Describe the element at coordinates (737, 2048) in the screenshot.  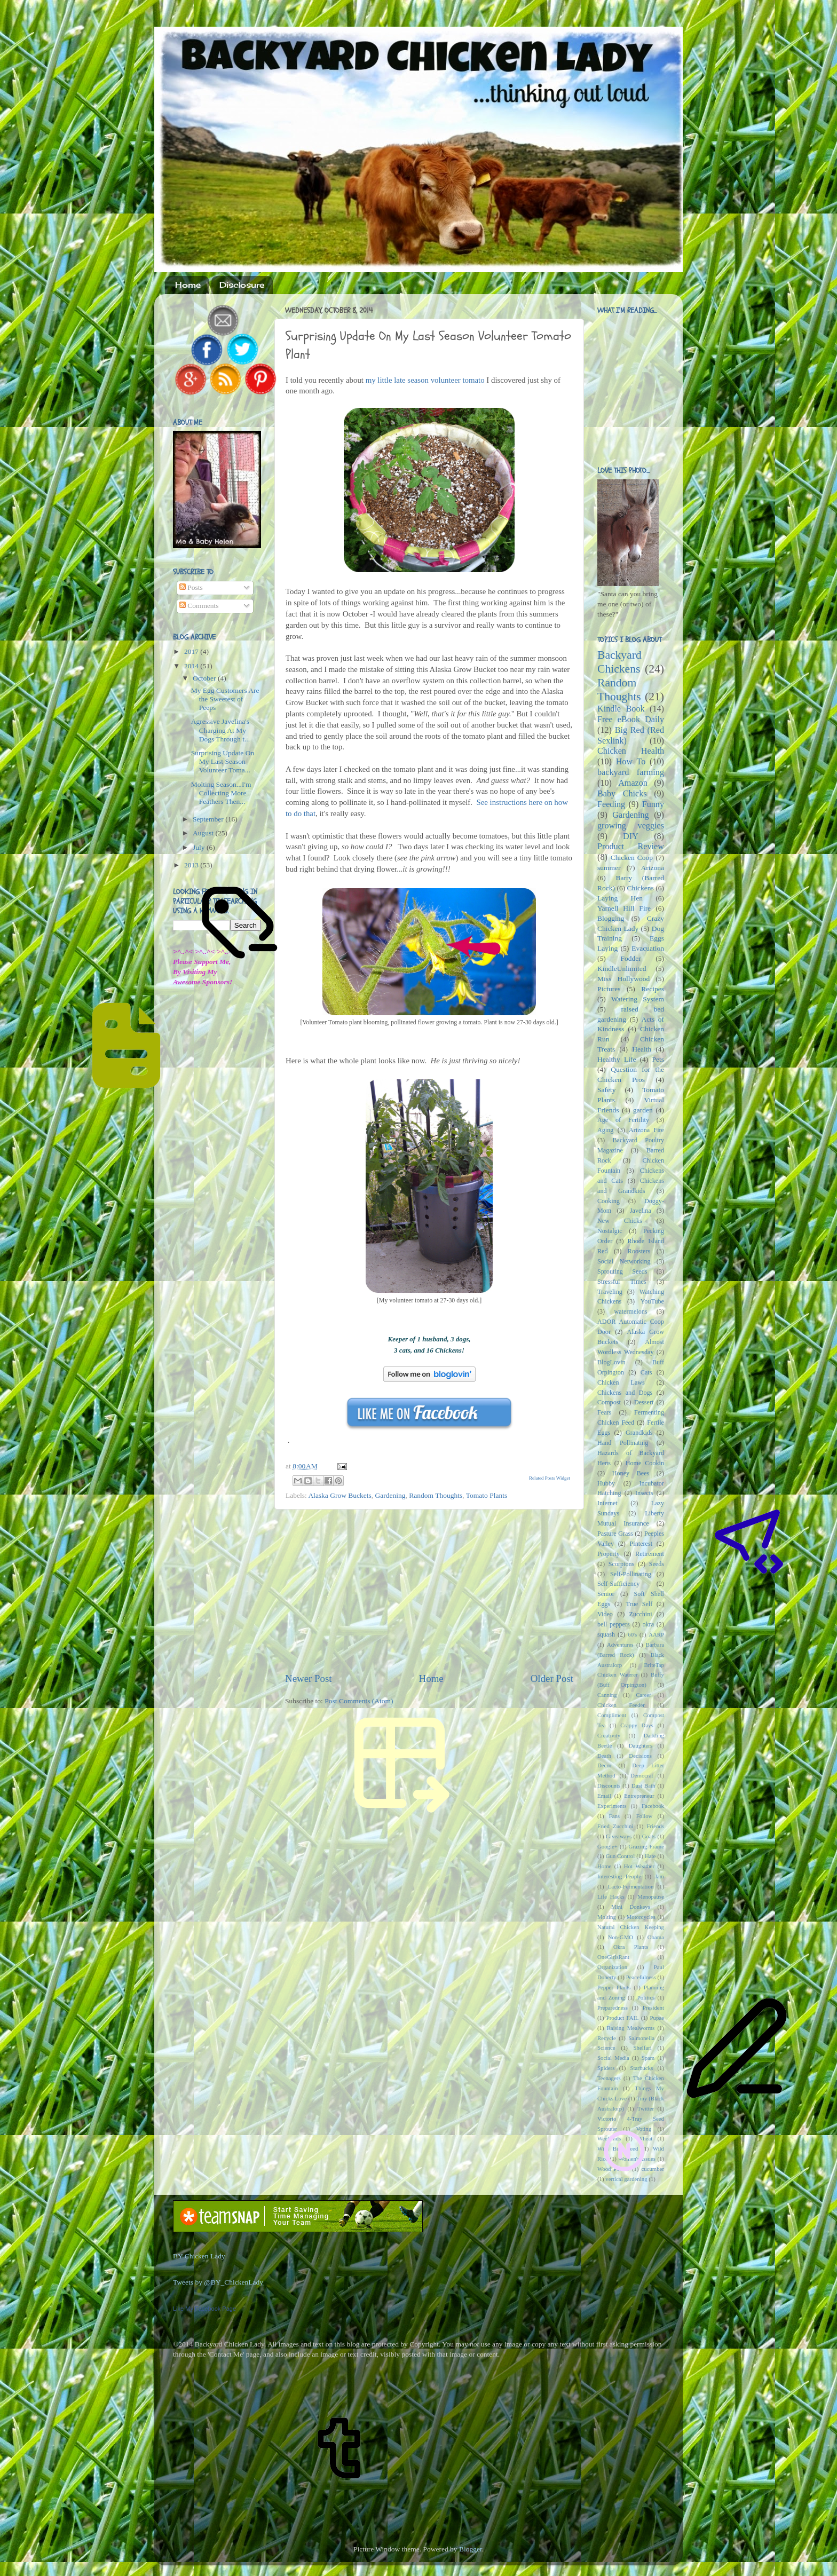
I see `edit text or content` at that location.